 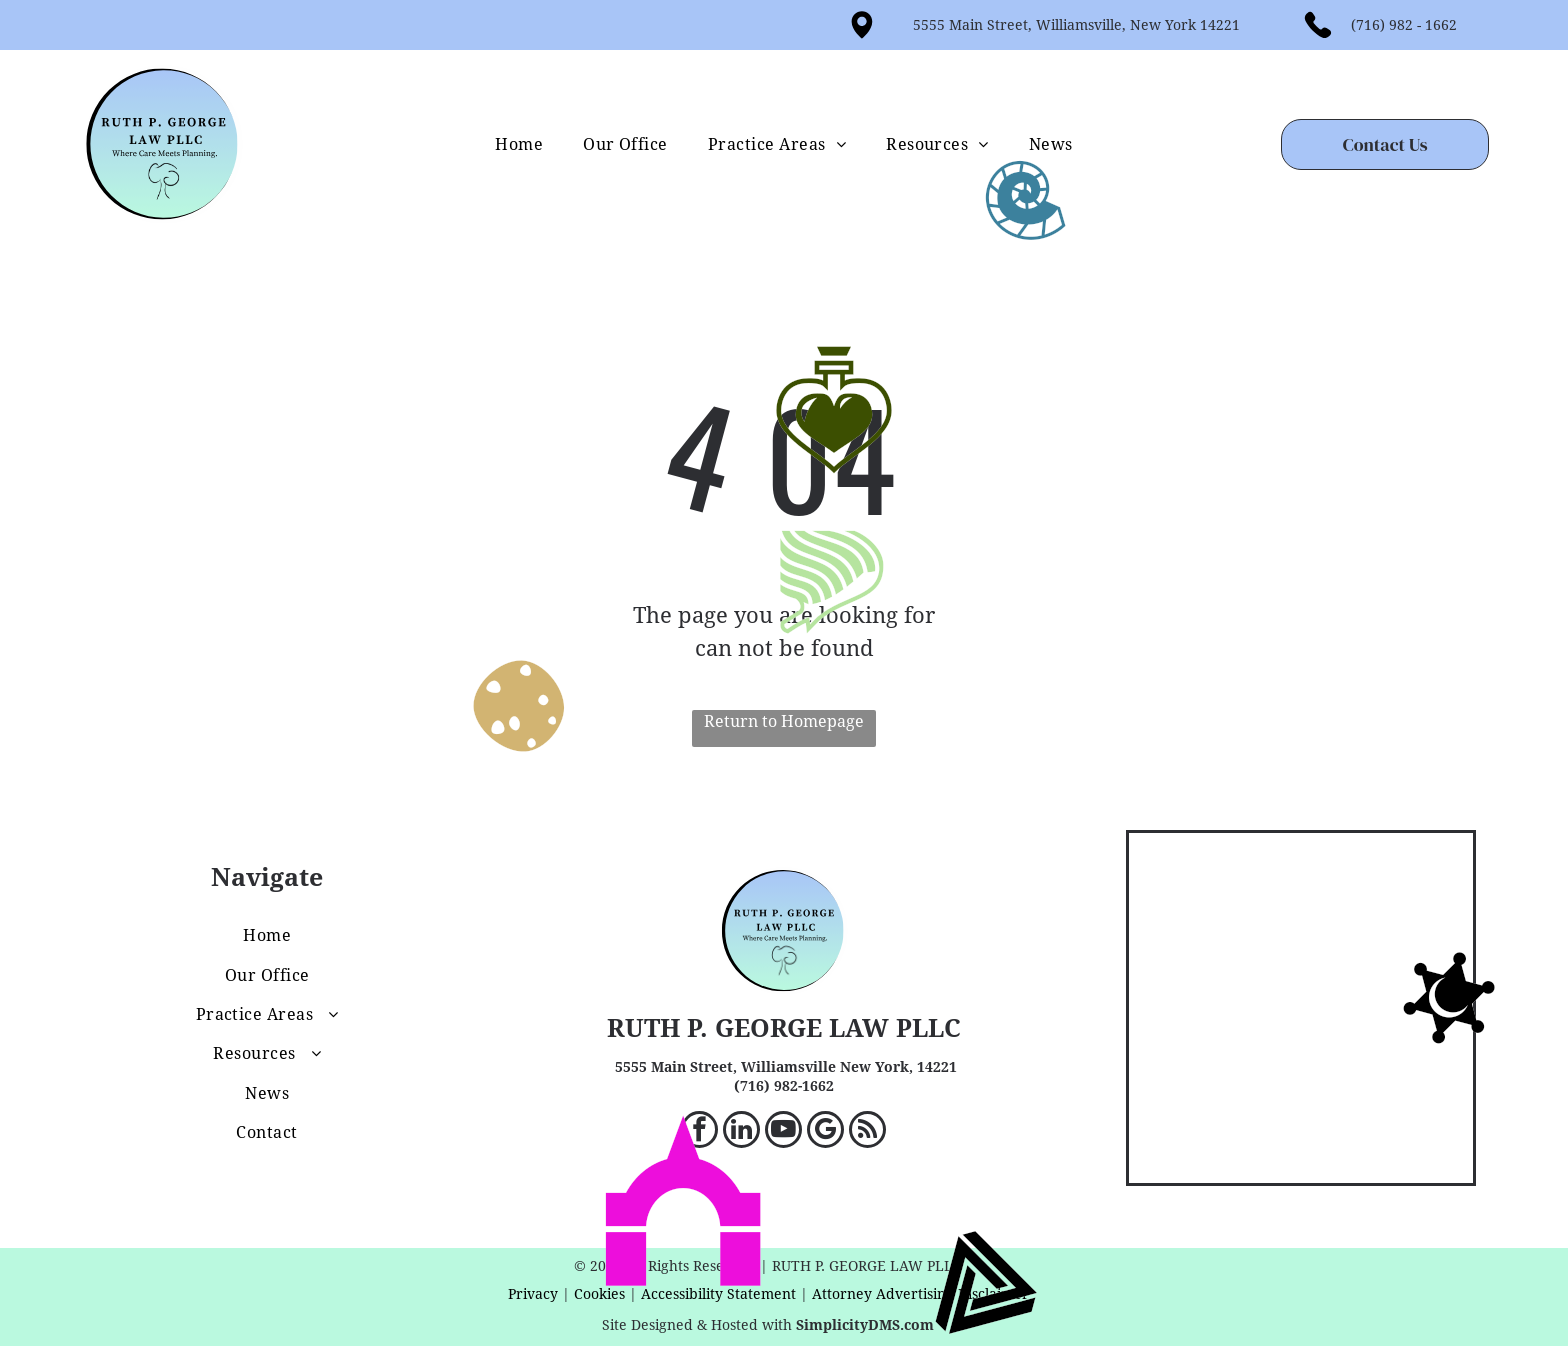 What do you see at coordinates (683, 1200) in the screenshot?
I see `access bridge-building or construction features` at bounding box center [683, 1200].